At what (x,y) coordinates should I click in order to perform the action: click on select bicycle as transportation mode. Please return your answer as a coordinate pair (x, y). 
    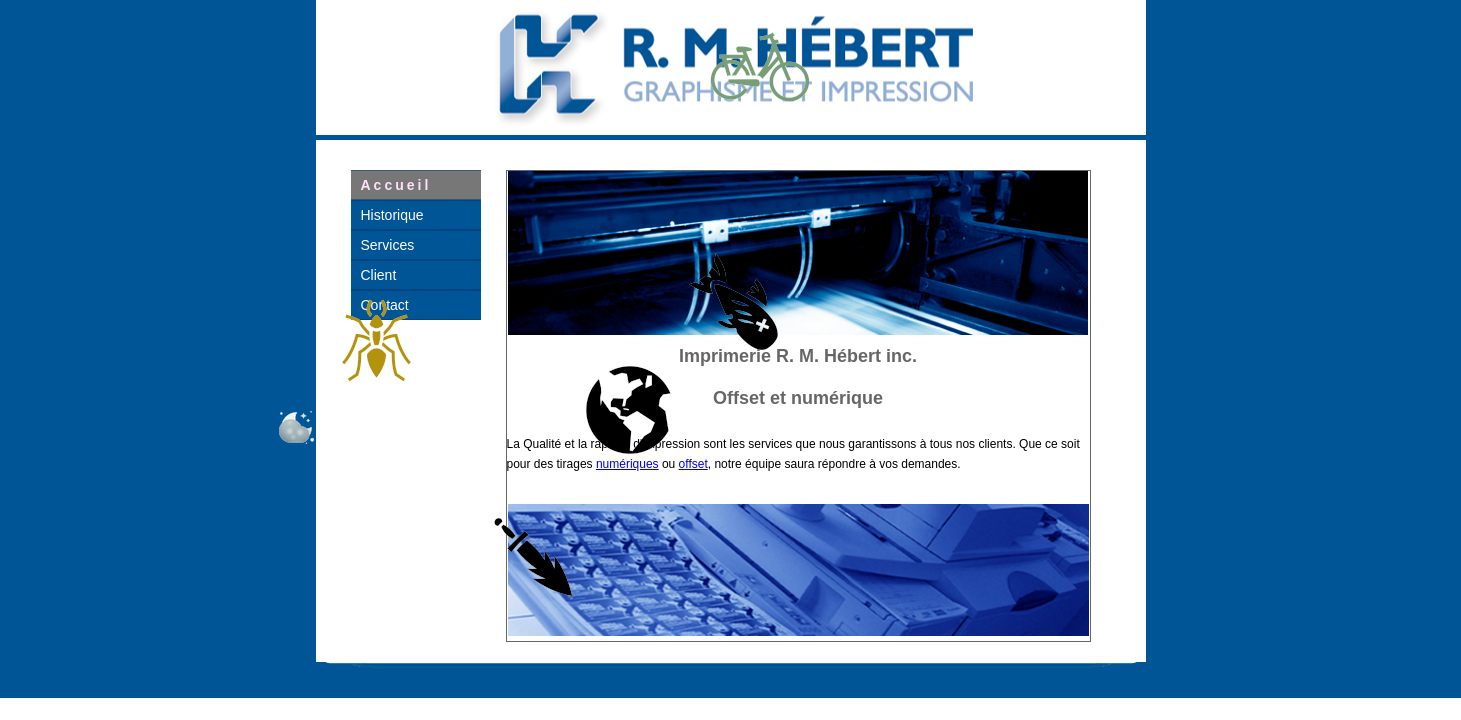
    Looking at the image, I should click on (760, 67).